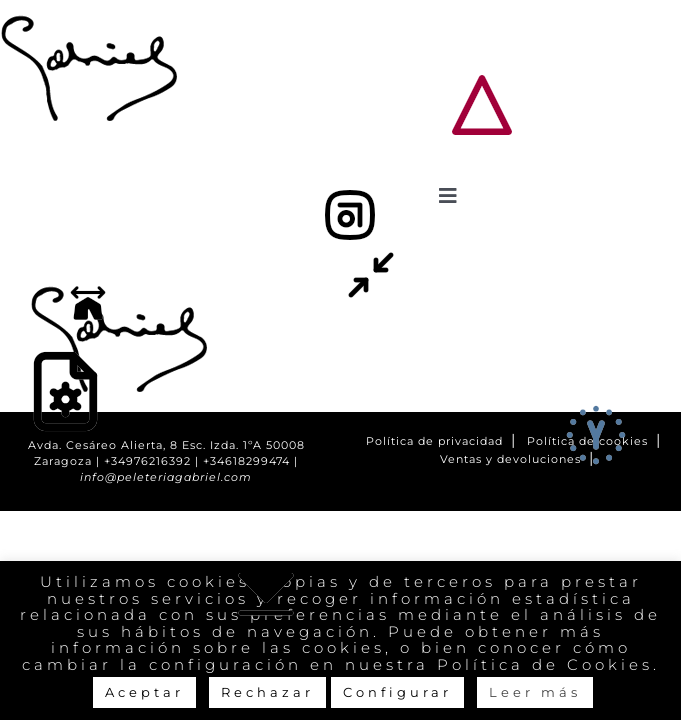 The image size is (681, 720). Describe the element at coordinates (371, 275) in the screenshot. I see `minimize or reduce window size` at that location.